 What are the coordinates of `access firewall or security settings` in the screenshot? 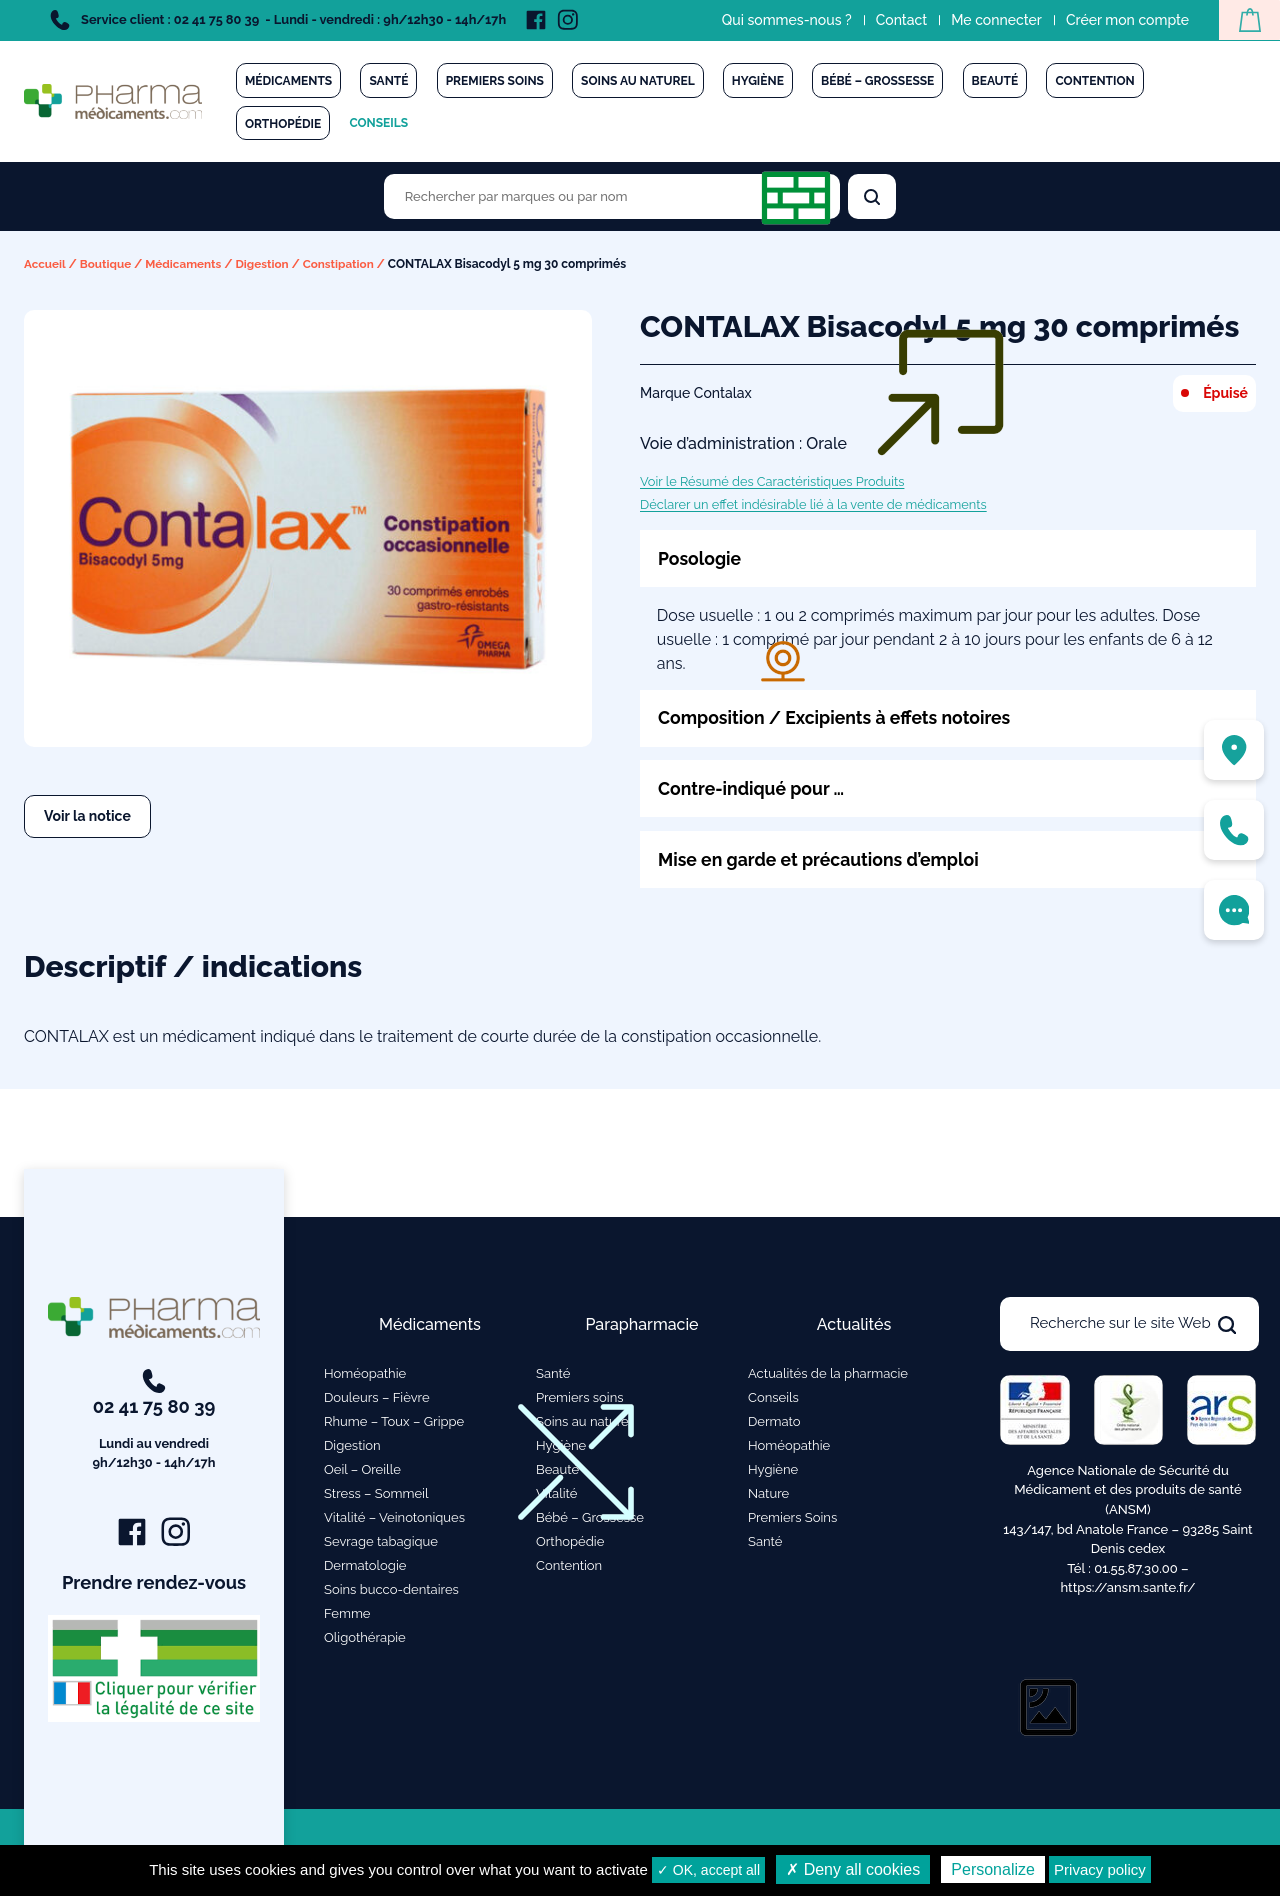 It's located at (796, 198).